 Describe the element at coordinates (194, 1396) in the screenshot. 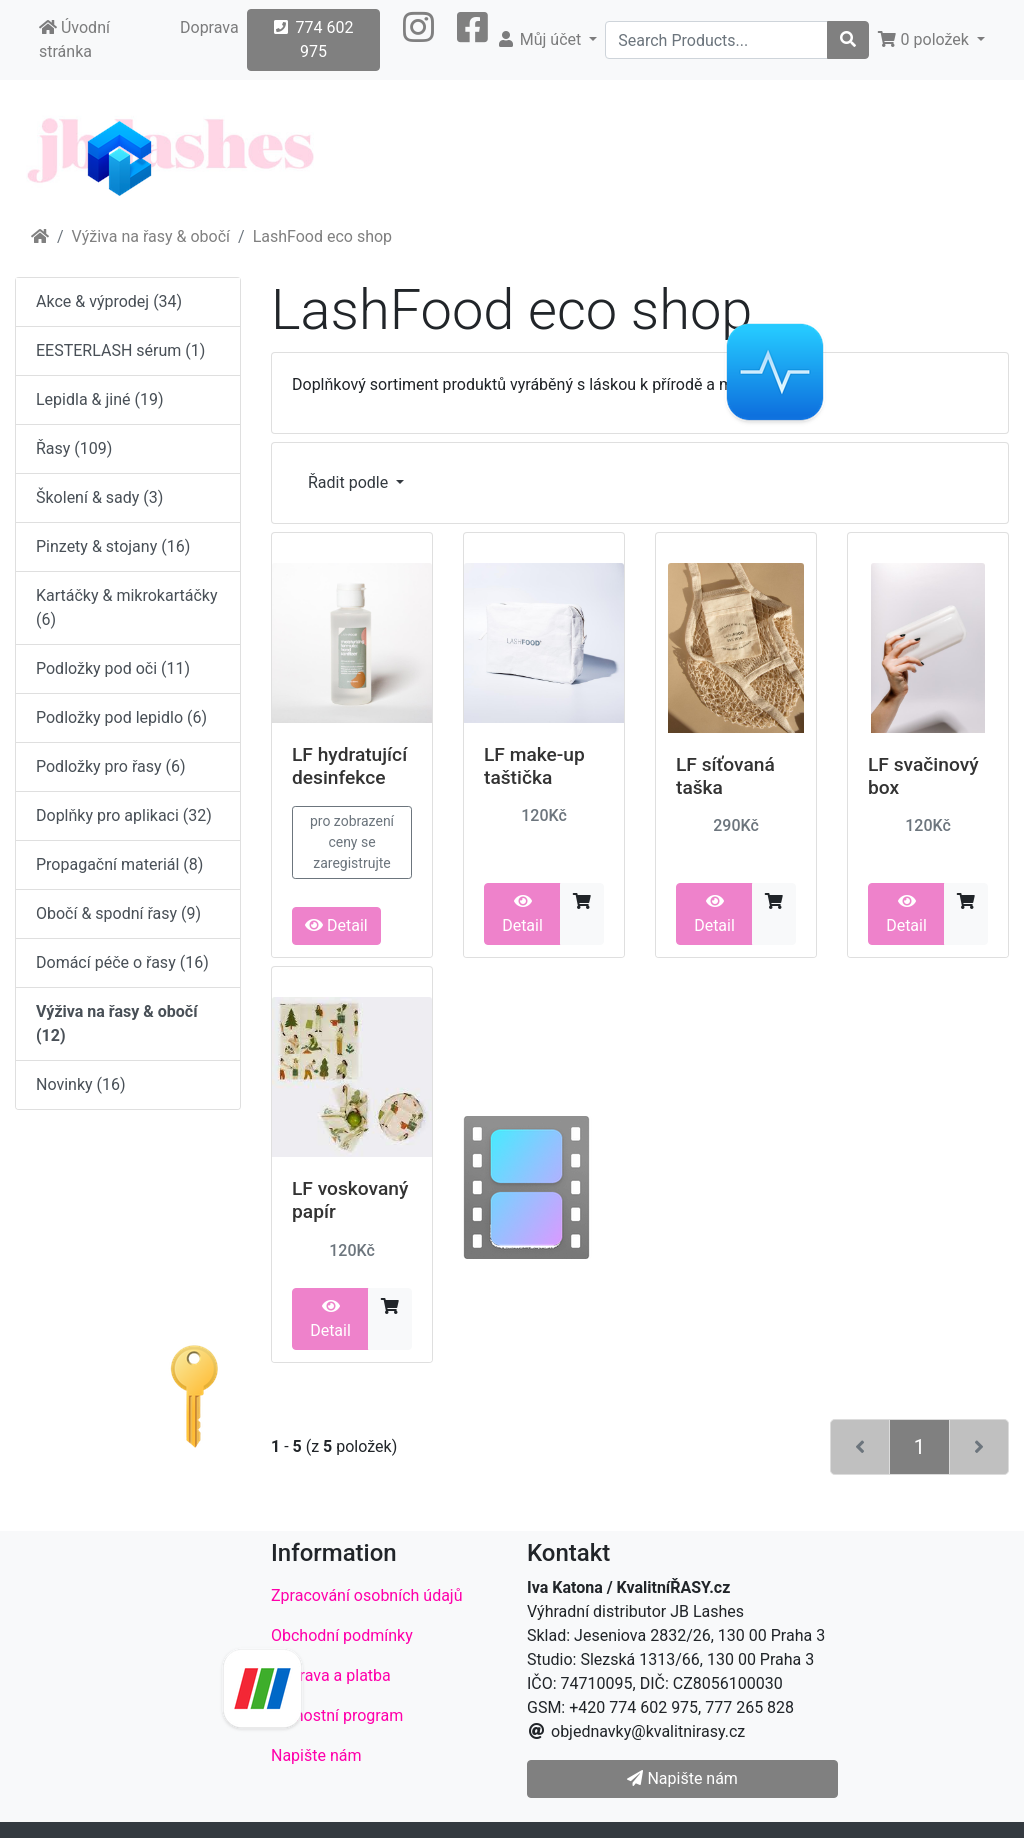

I see `access security or password settings` at that location.